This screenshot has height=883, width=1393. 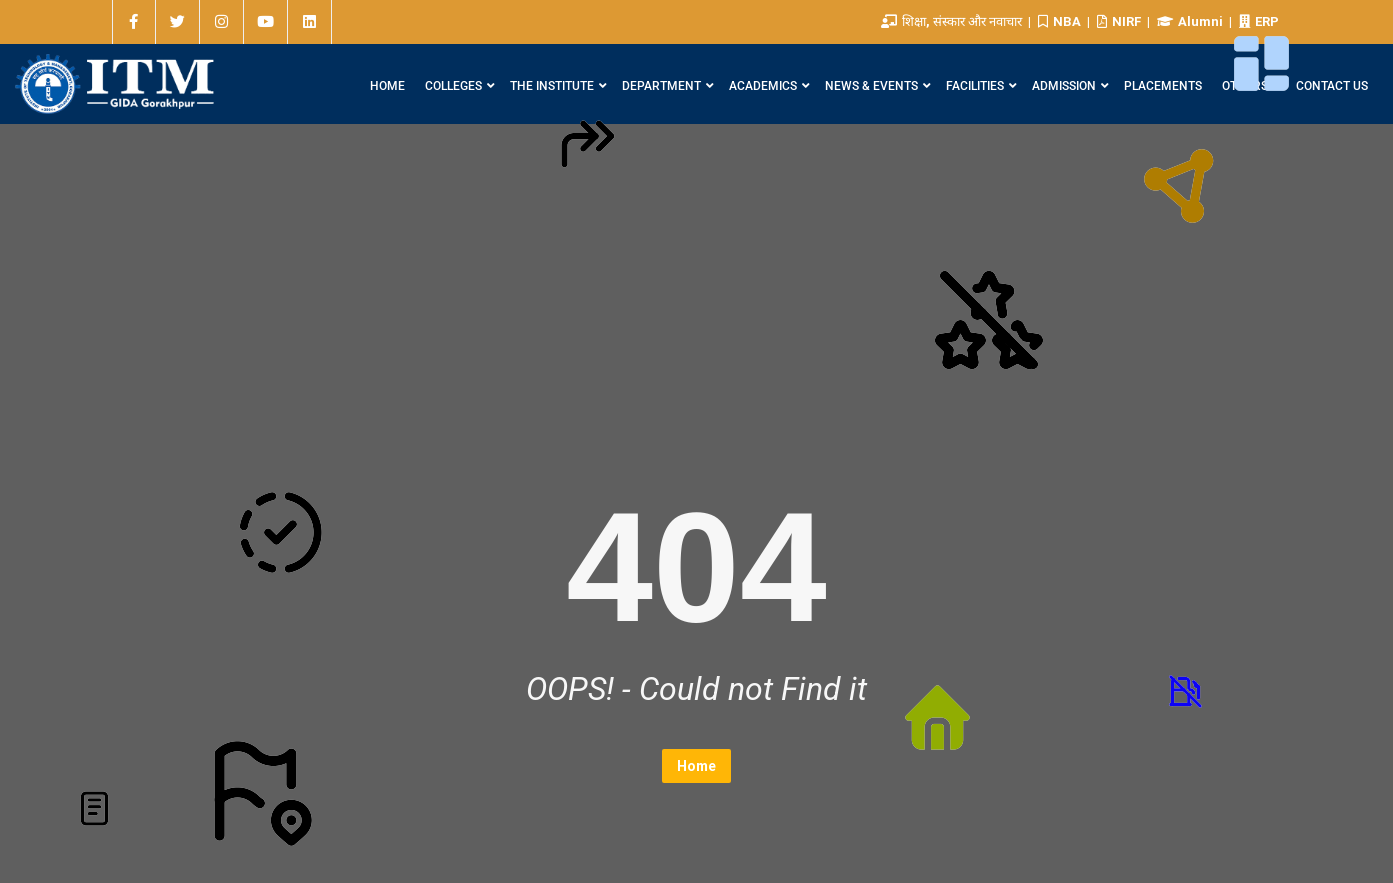 What do you see at coordinates (1261, 63) in the screenshot?
I see `switch to board or grid layout view` at bounding box center [1261, 63].